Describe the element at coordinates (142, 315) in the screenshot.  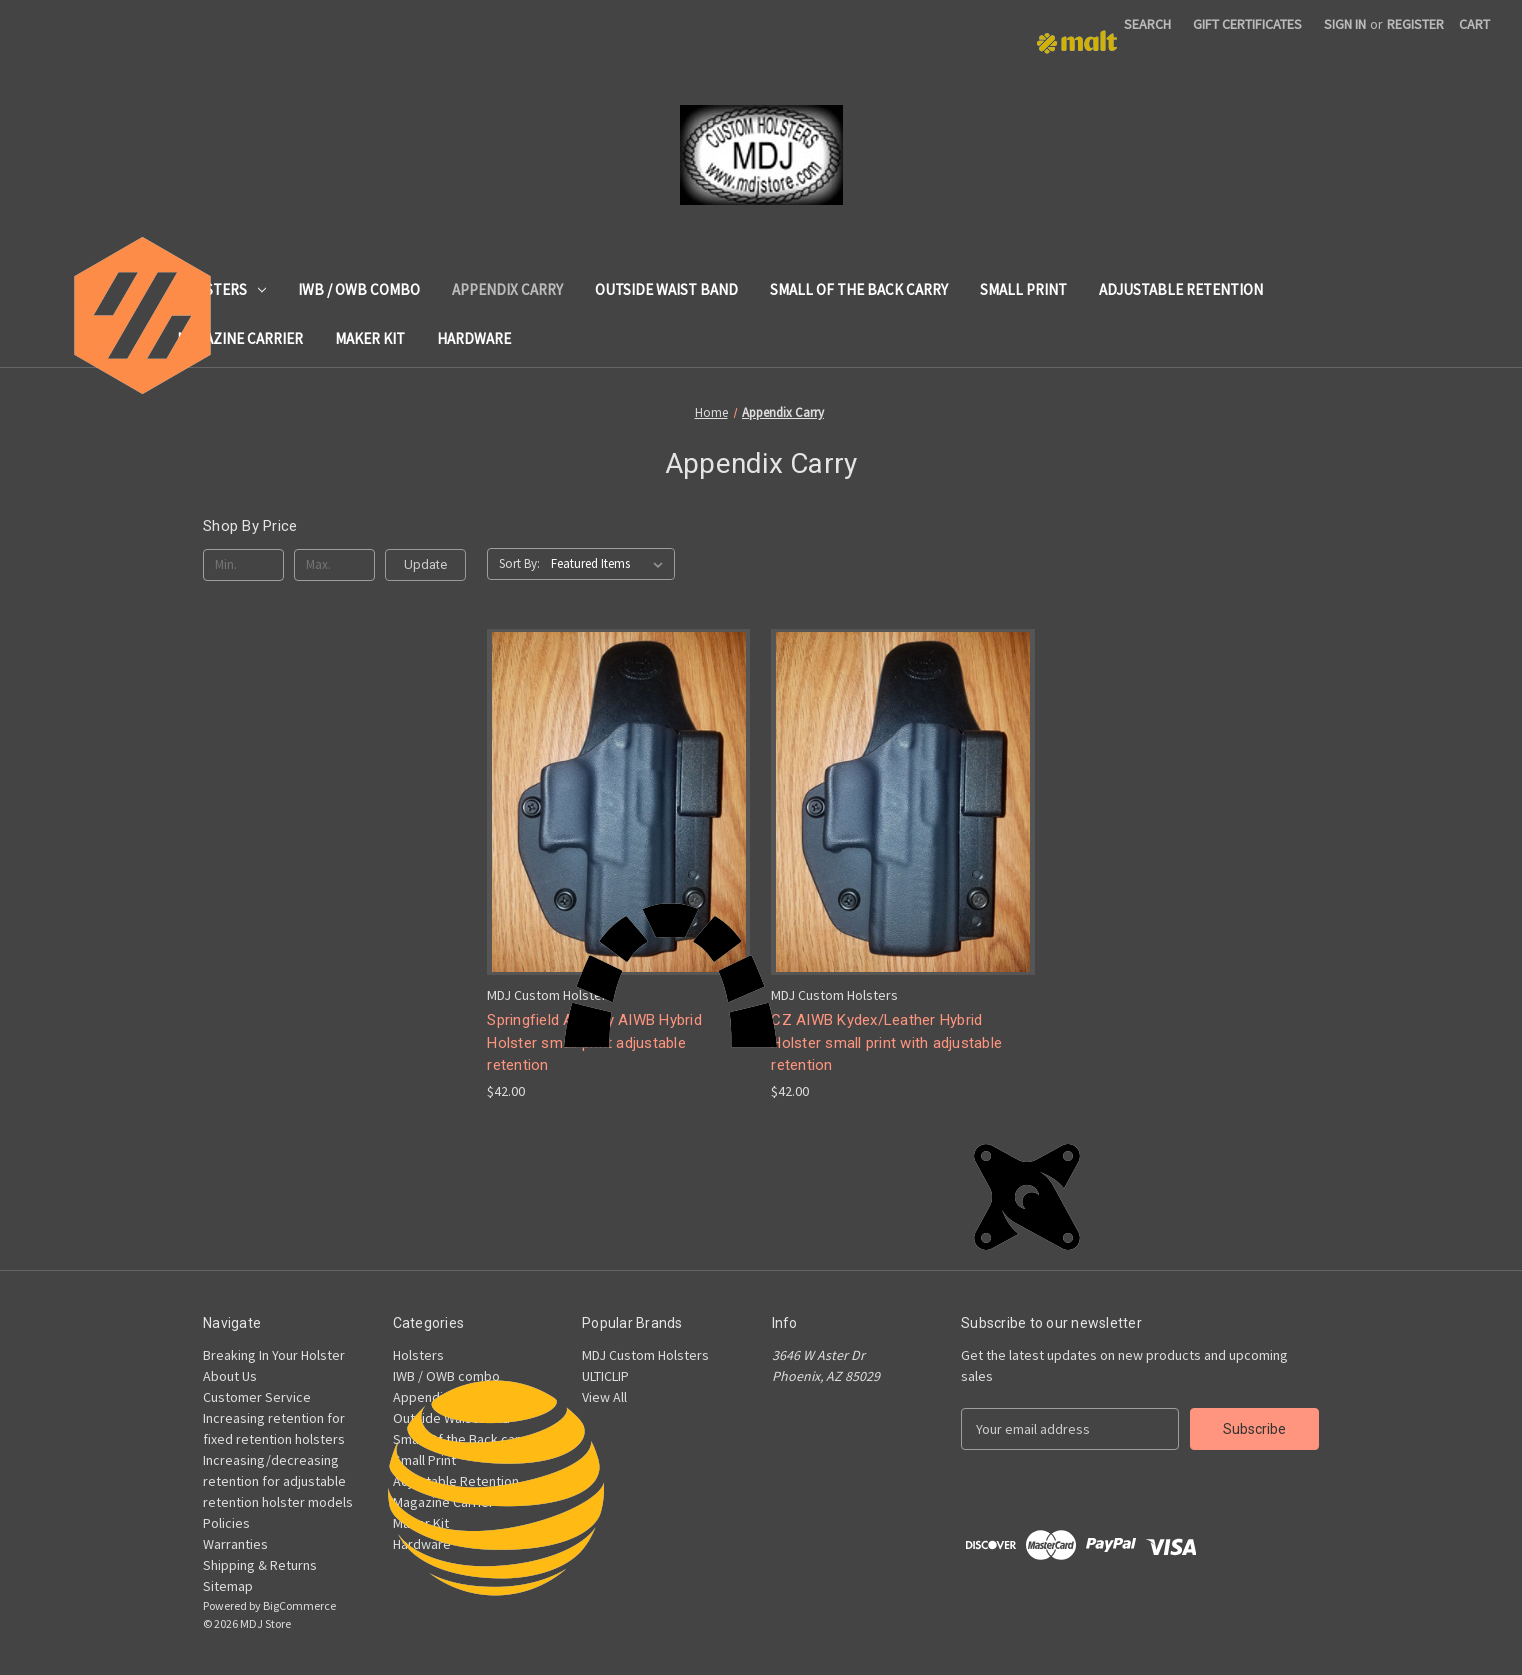
I see `voron design brand logo` at that location.